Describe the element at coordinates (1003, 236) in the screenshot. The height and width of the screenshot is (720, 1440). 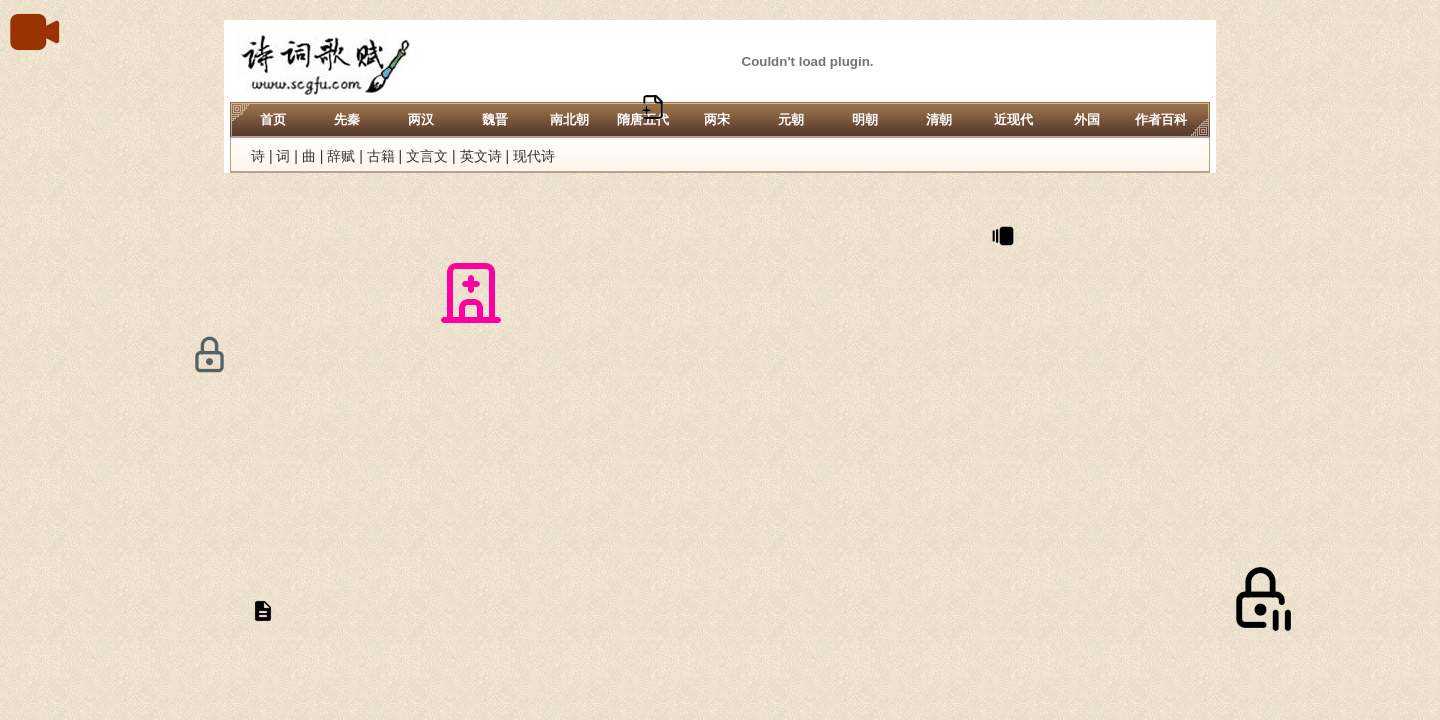
I see `view version history` at that location.